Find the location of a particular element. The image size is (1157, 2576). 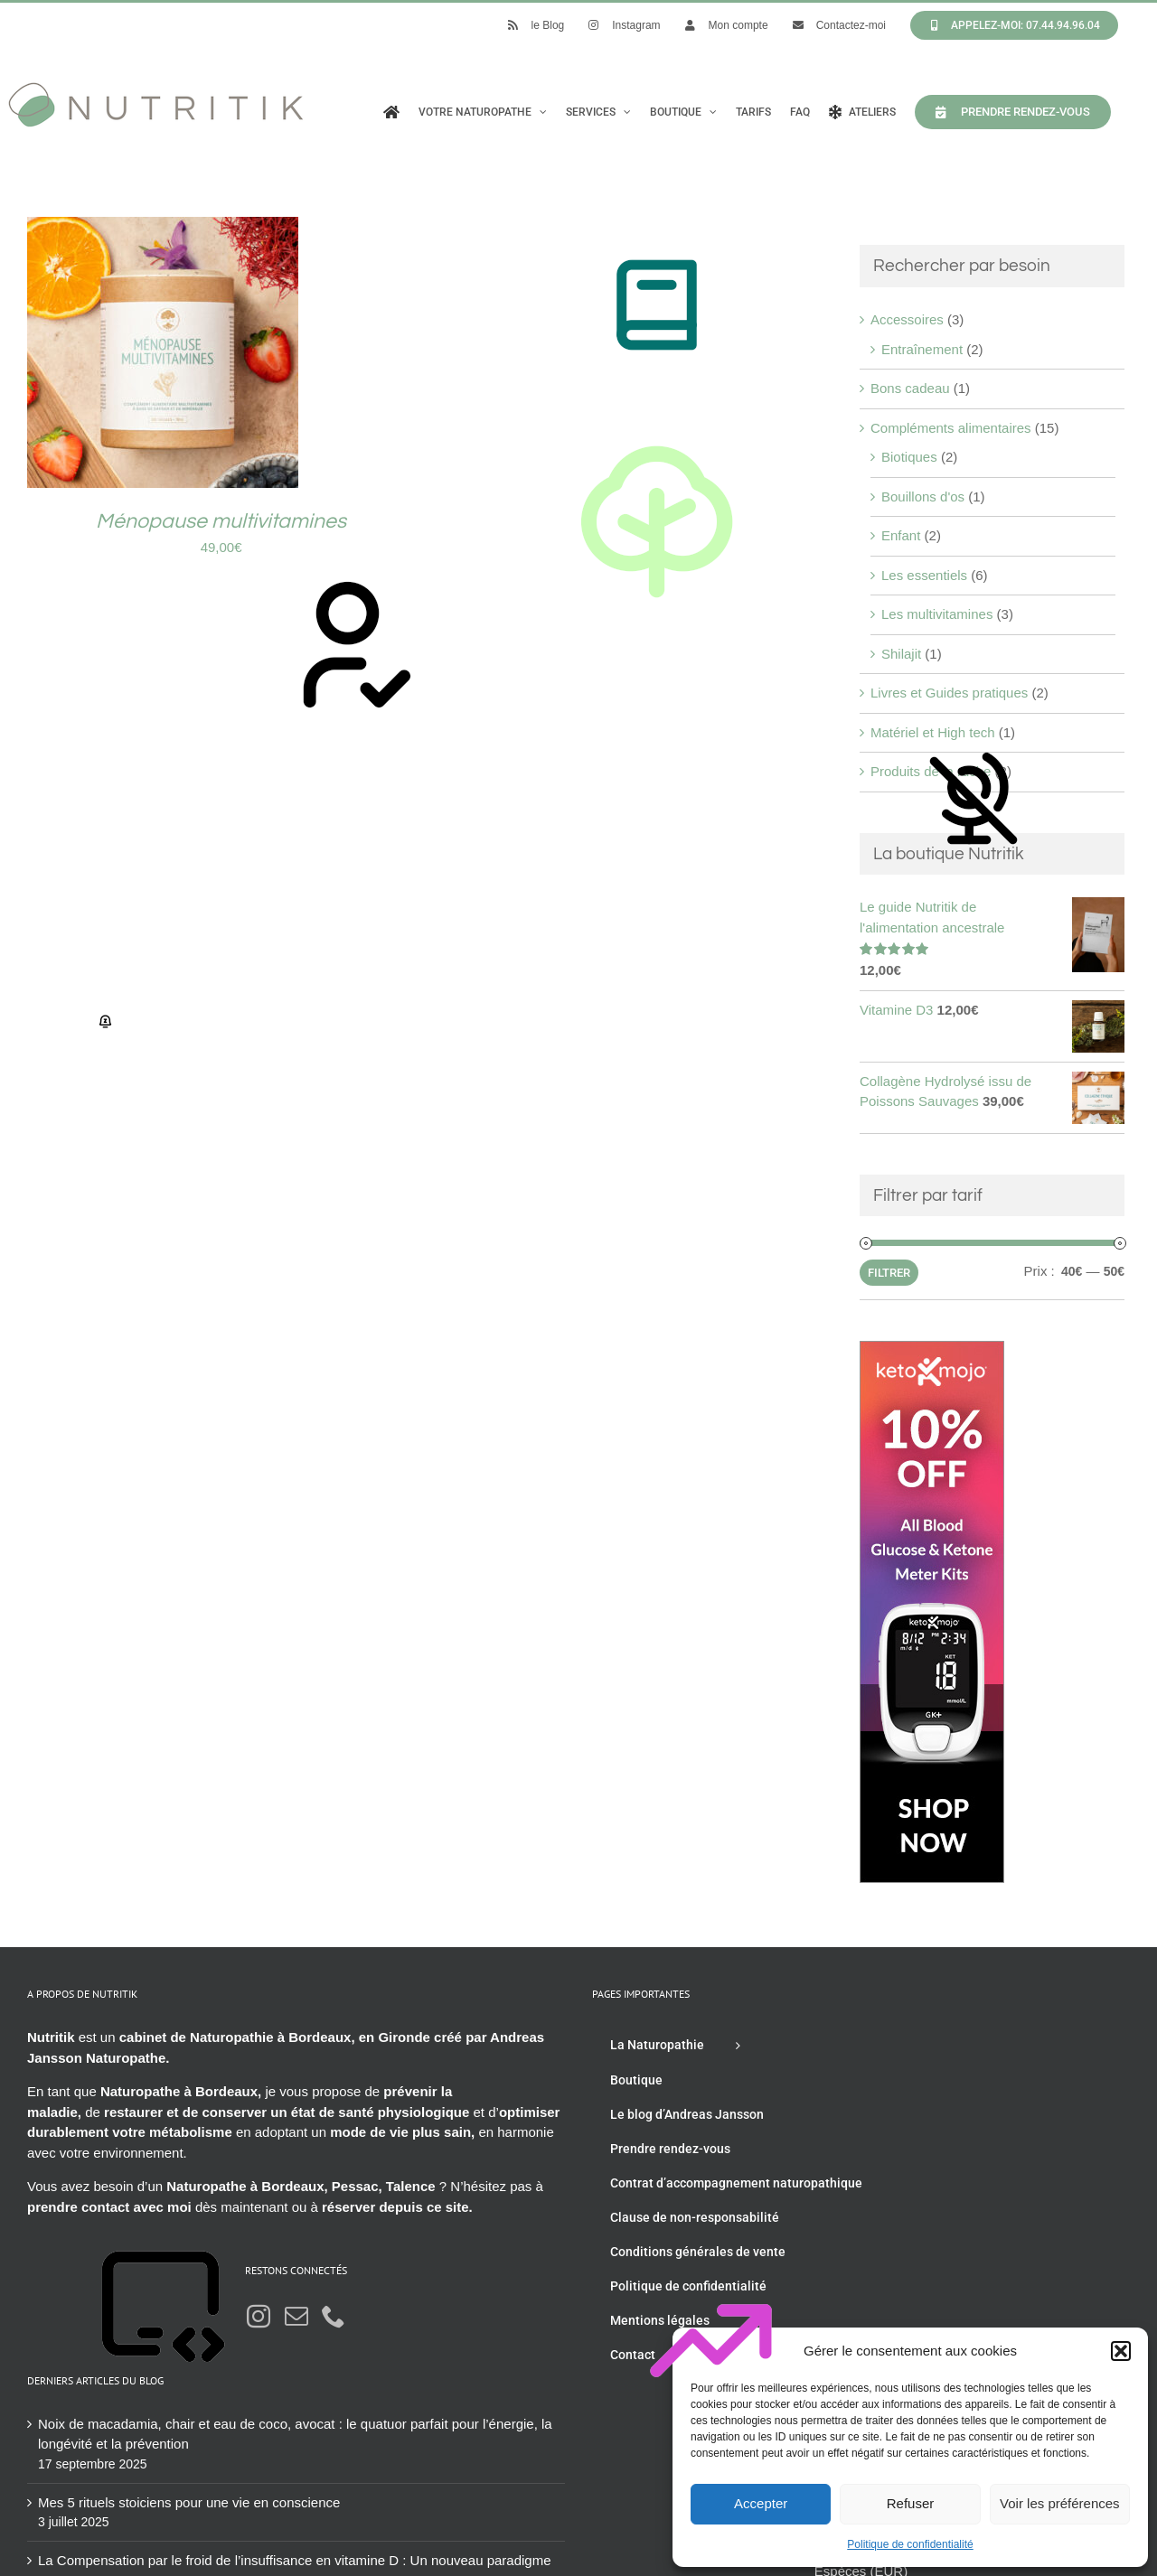

open a book or reading app is located at coordinates (656, 304).